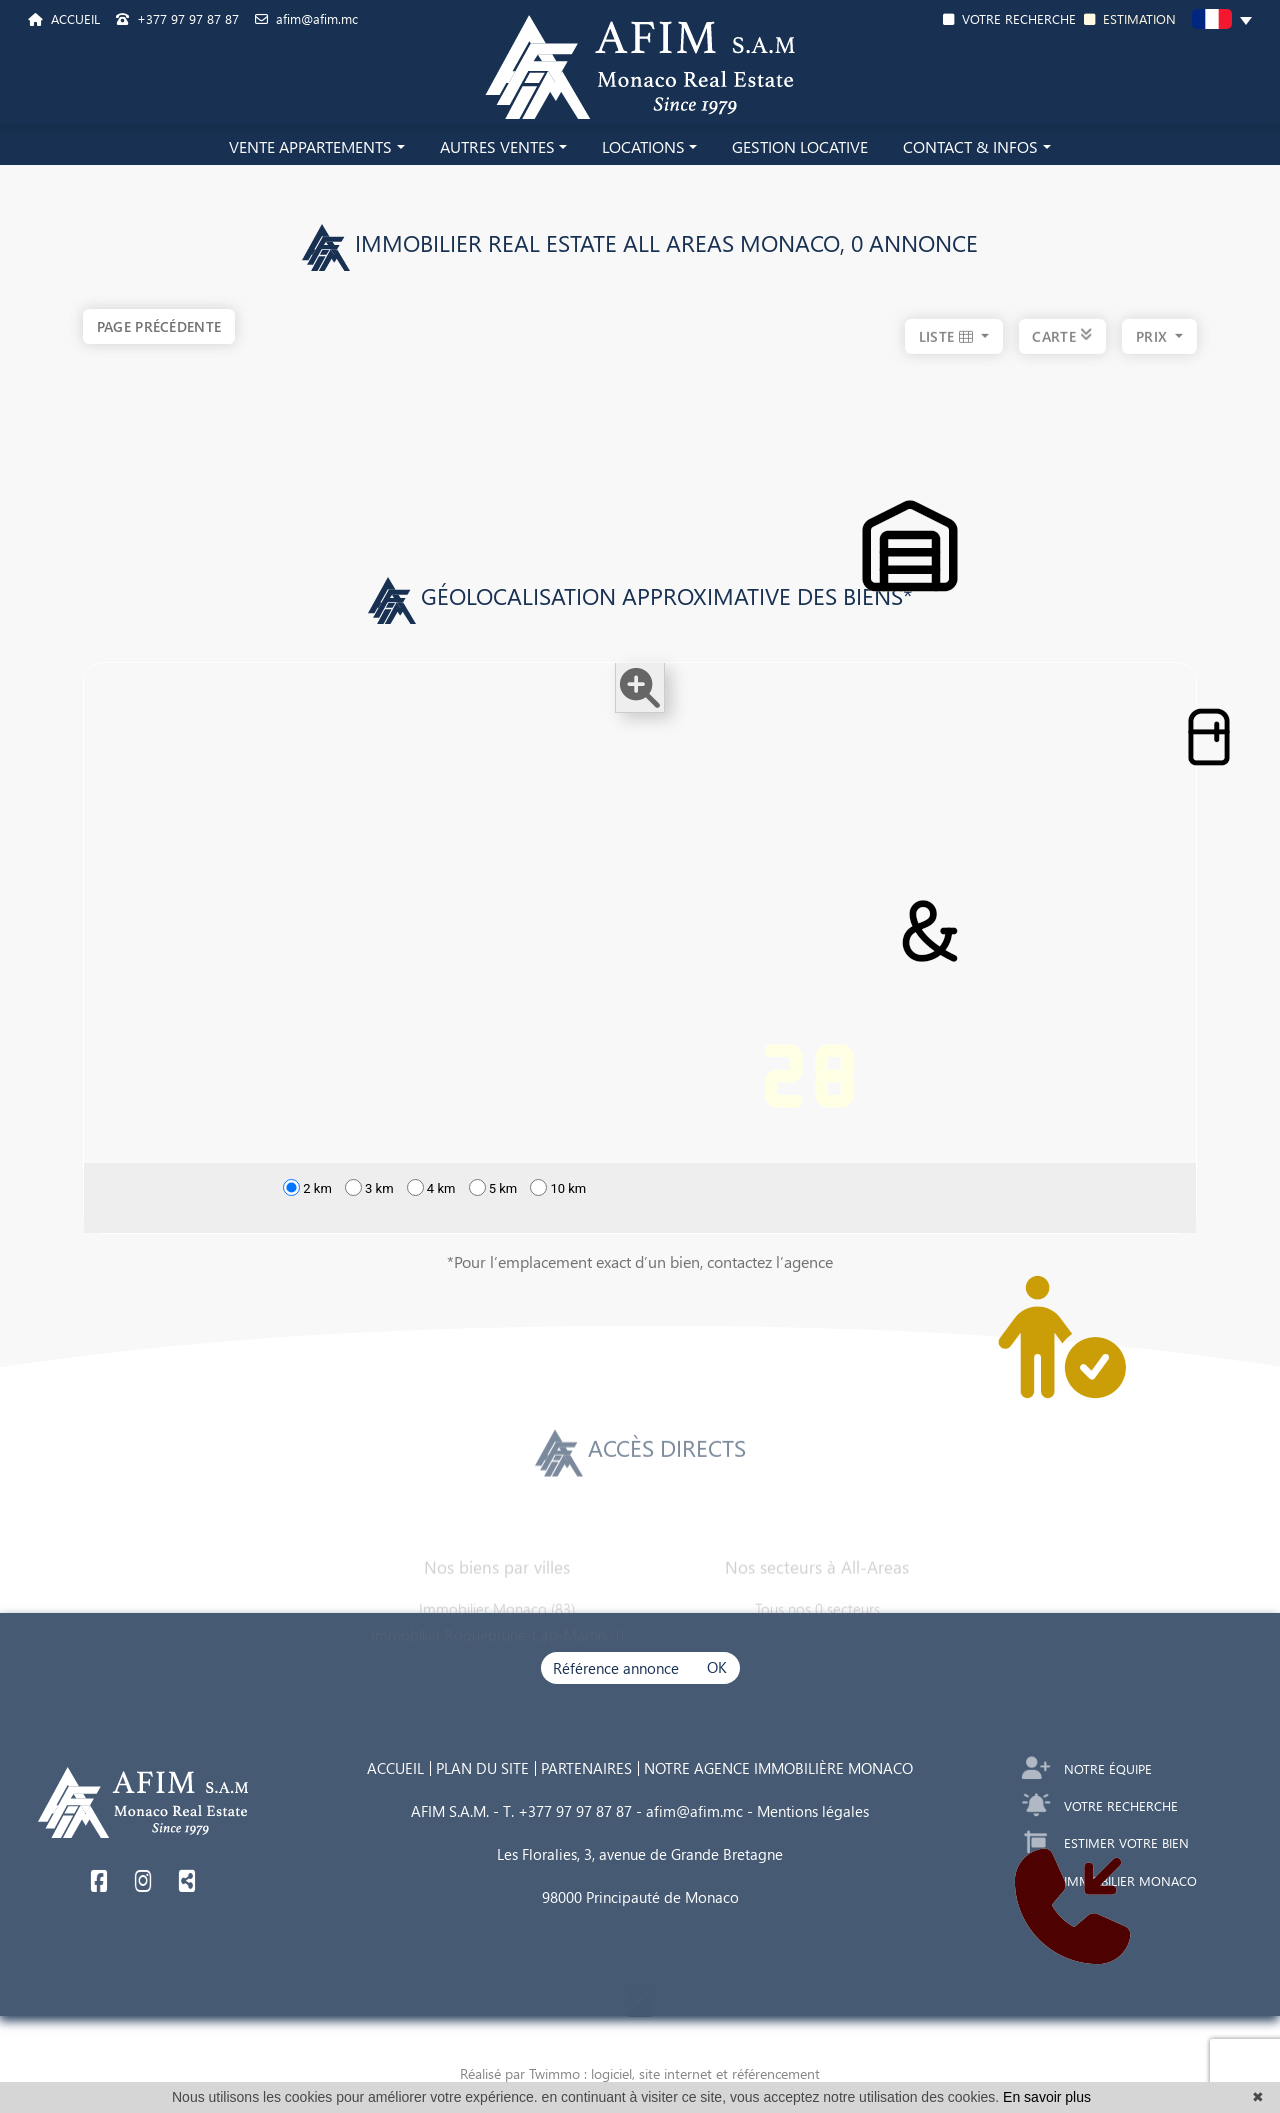 Image resolution: width=1280 pixels, height=2113 pixels. What do you see at coordinates (1075, 1904) in the screenshot?
I see `indicates an incoming call` at bounding box center [1075, 1904].